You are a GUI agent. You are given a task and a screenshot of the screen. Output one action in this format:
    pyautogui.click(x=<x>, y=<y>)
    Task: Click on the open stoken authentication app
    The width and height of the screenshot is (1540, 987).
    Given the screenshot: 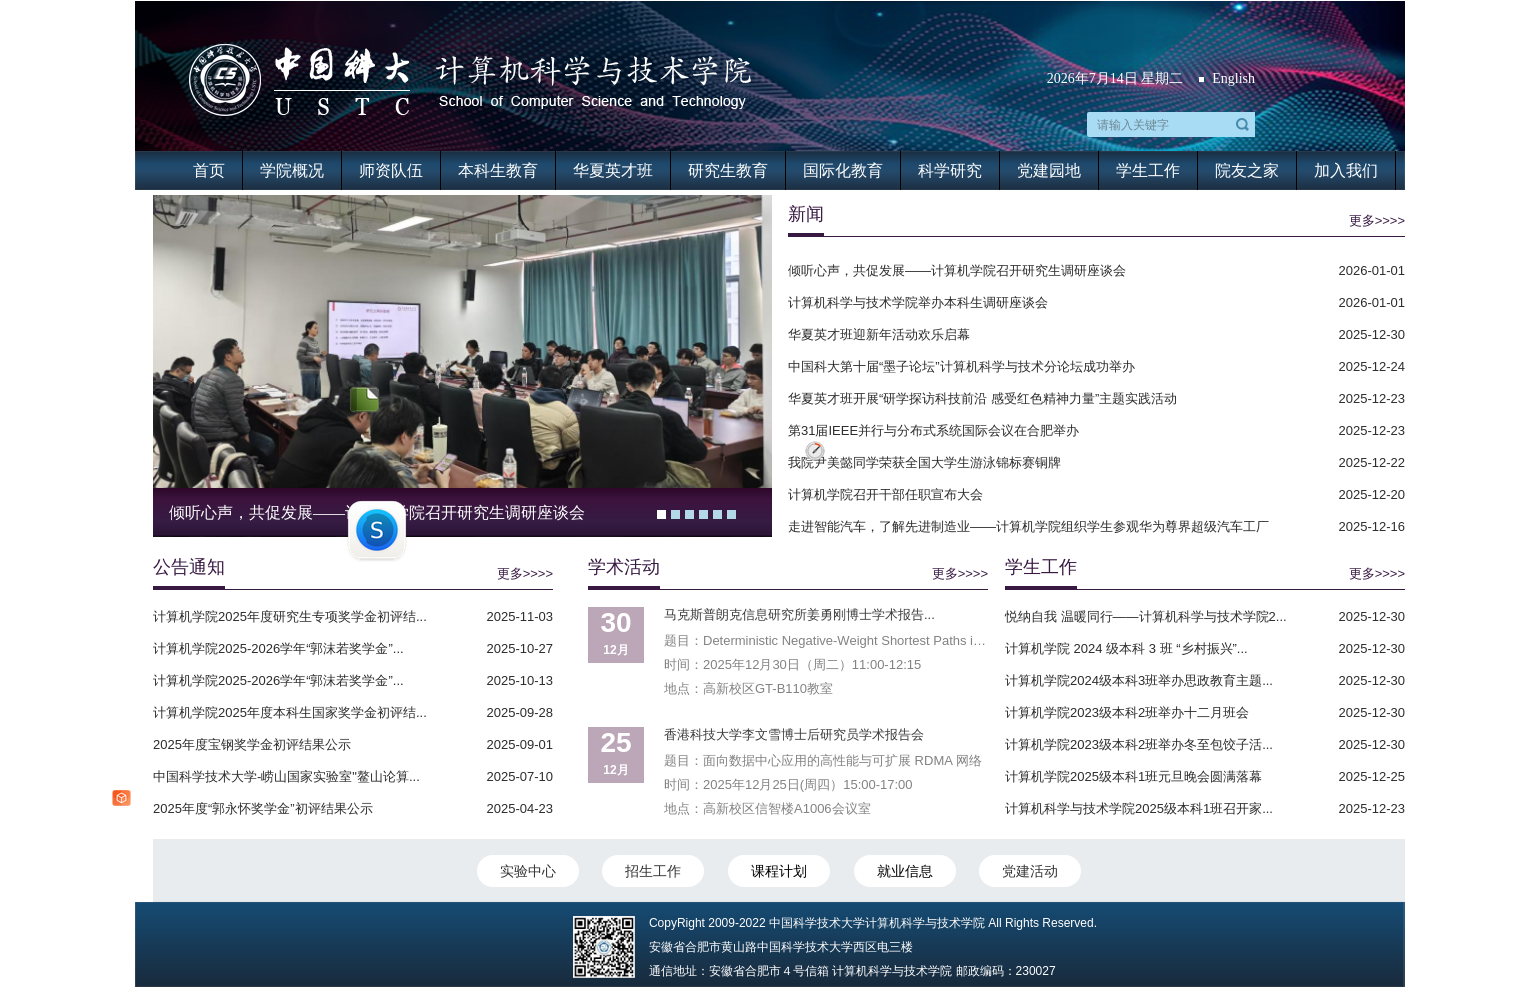 What is the action you would take?
    pyautogui.click(x=377, y=530)
    